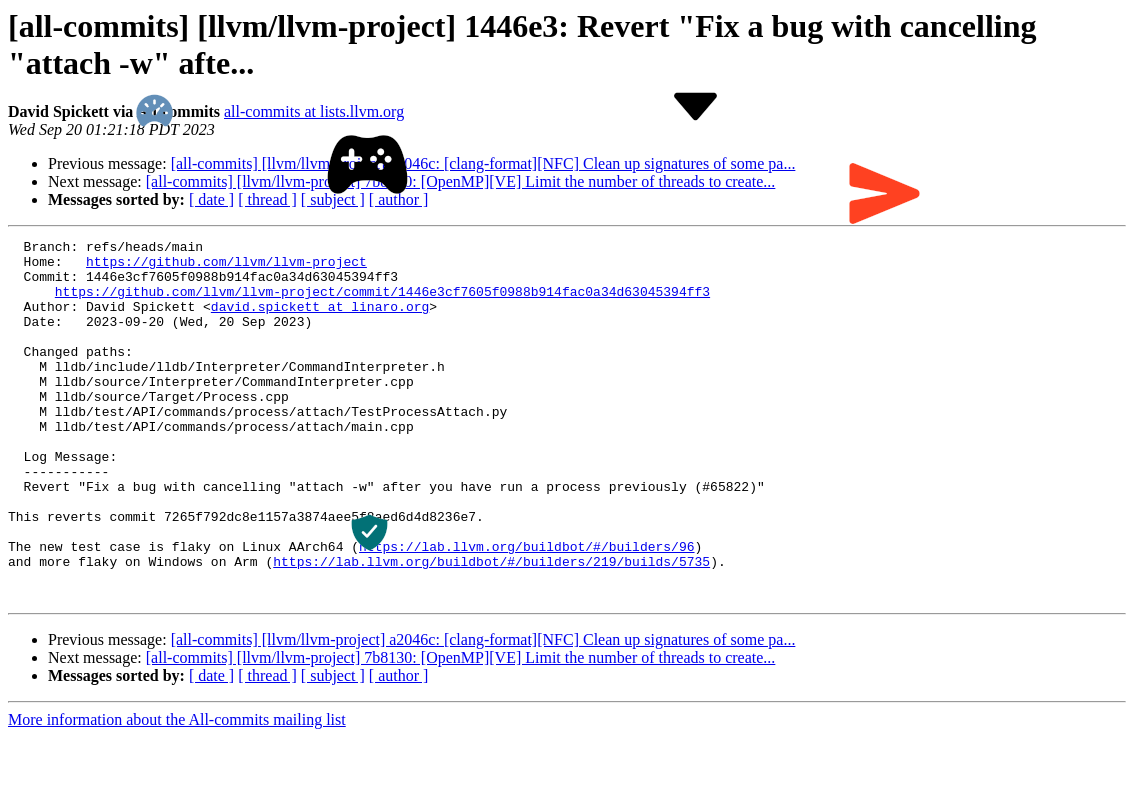 The height and width of the screenshot is (809, 1134). I want to click on access gaming features or settings, so click(367, 164).